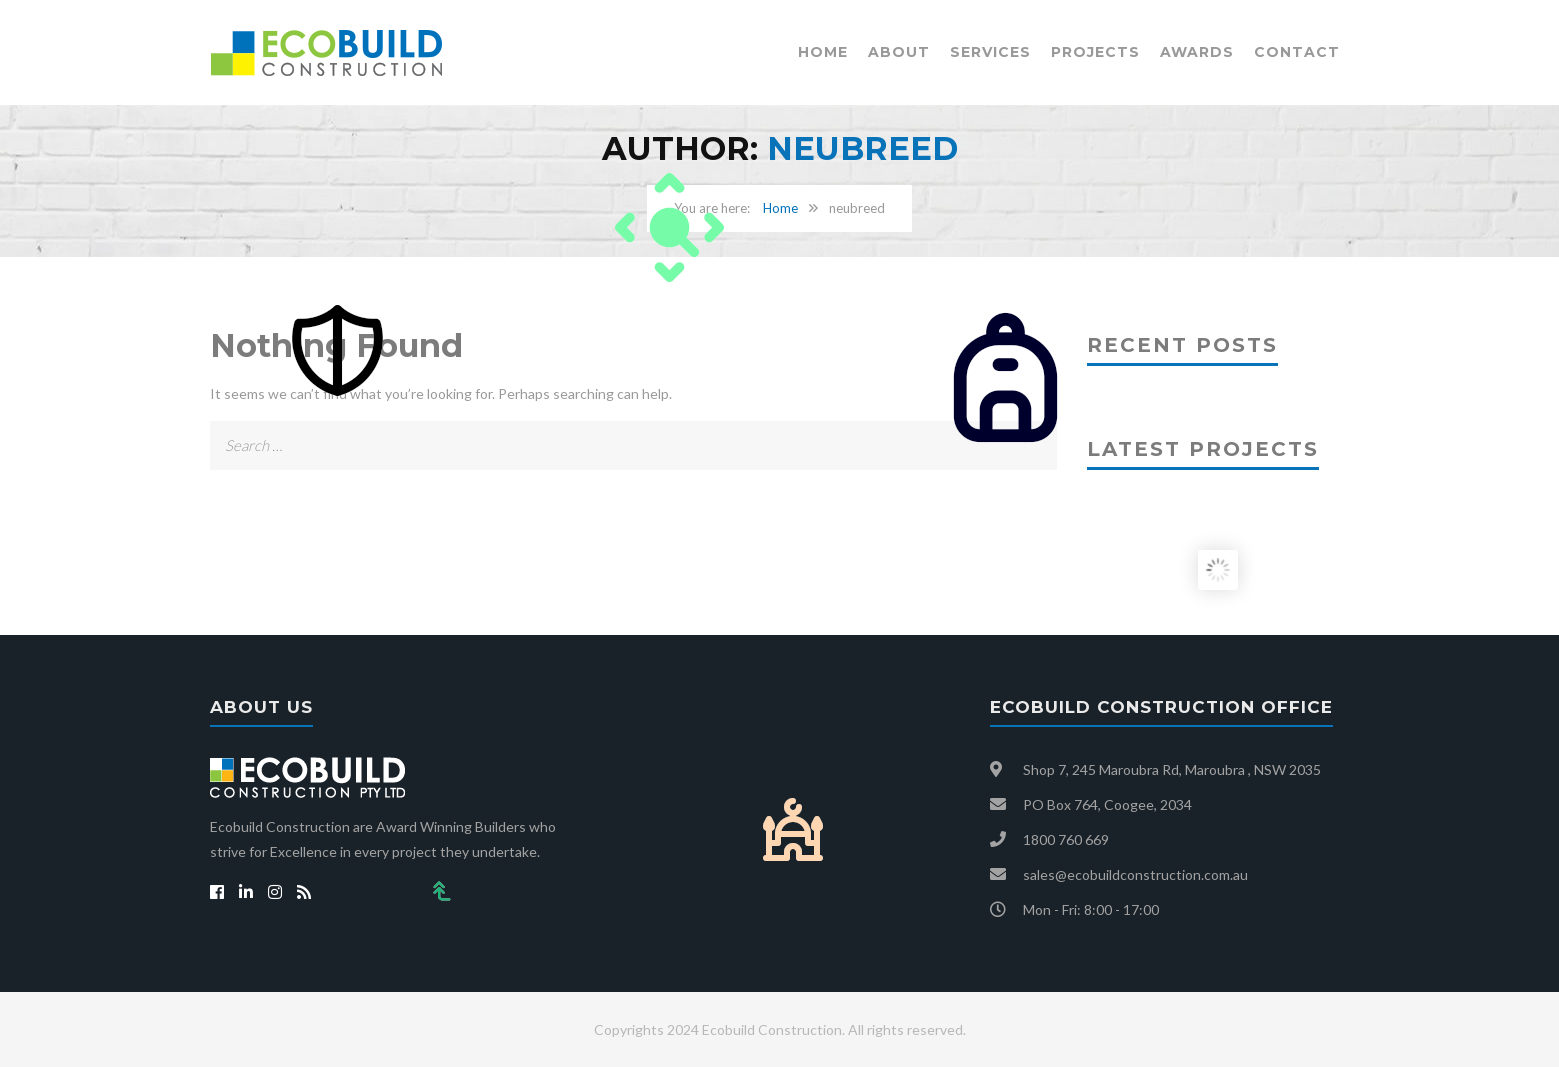 This screenshot has width=1559, height=1067. Describe the element at coordinates (1005, 377) in the screenshot. I see `access your inventory or stored items` at that location.